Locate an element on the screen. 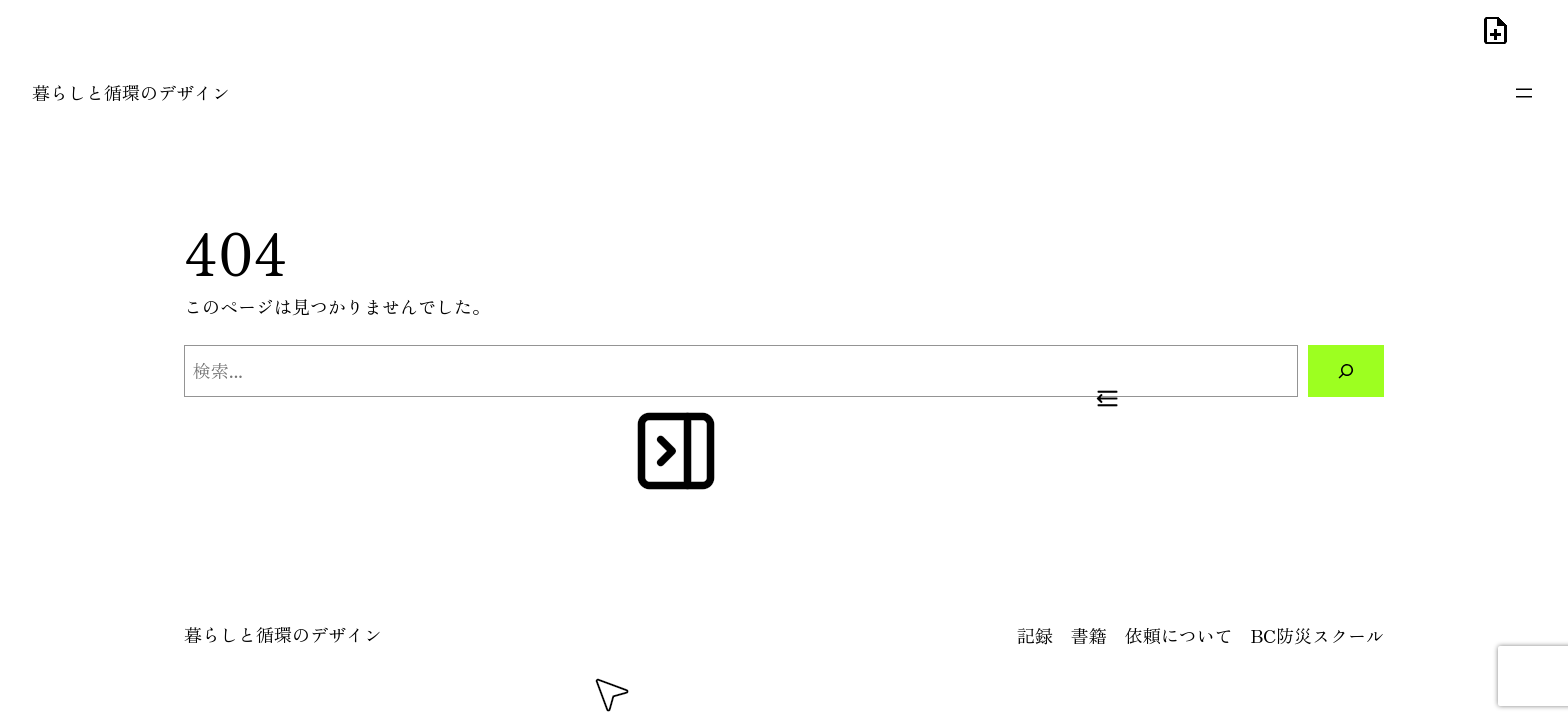 The height and width of the screenshot is (720, 1568). create a new note or document is located at coordinates (1495, 30).